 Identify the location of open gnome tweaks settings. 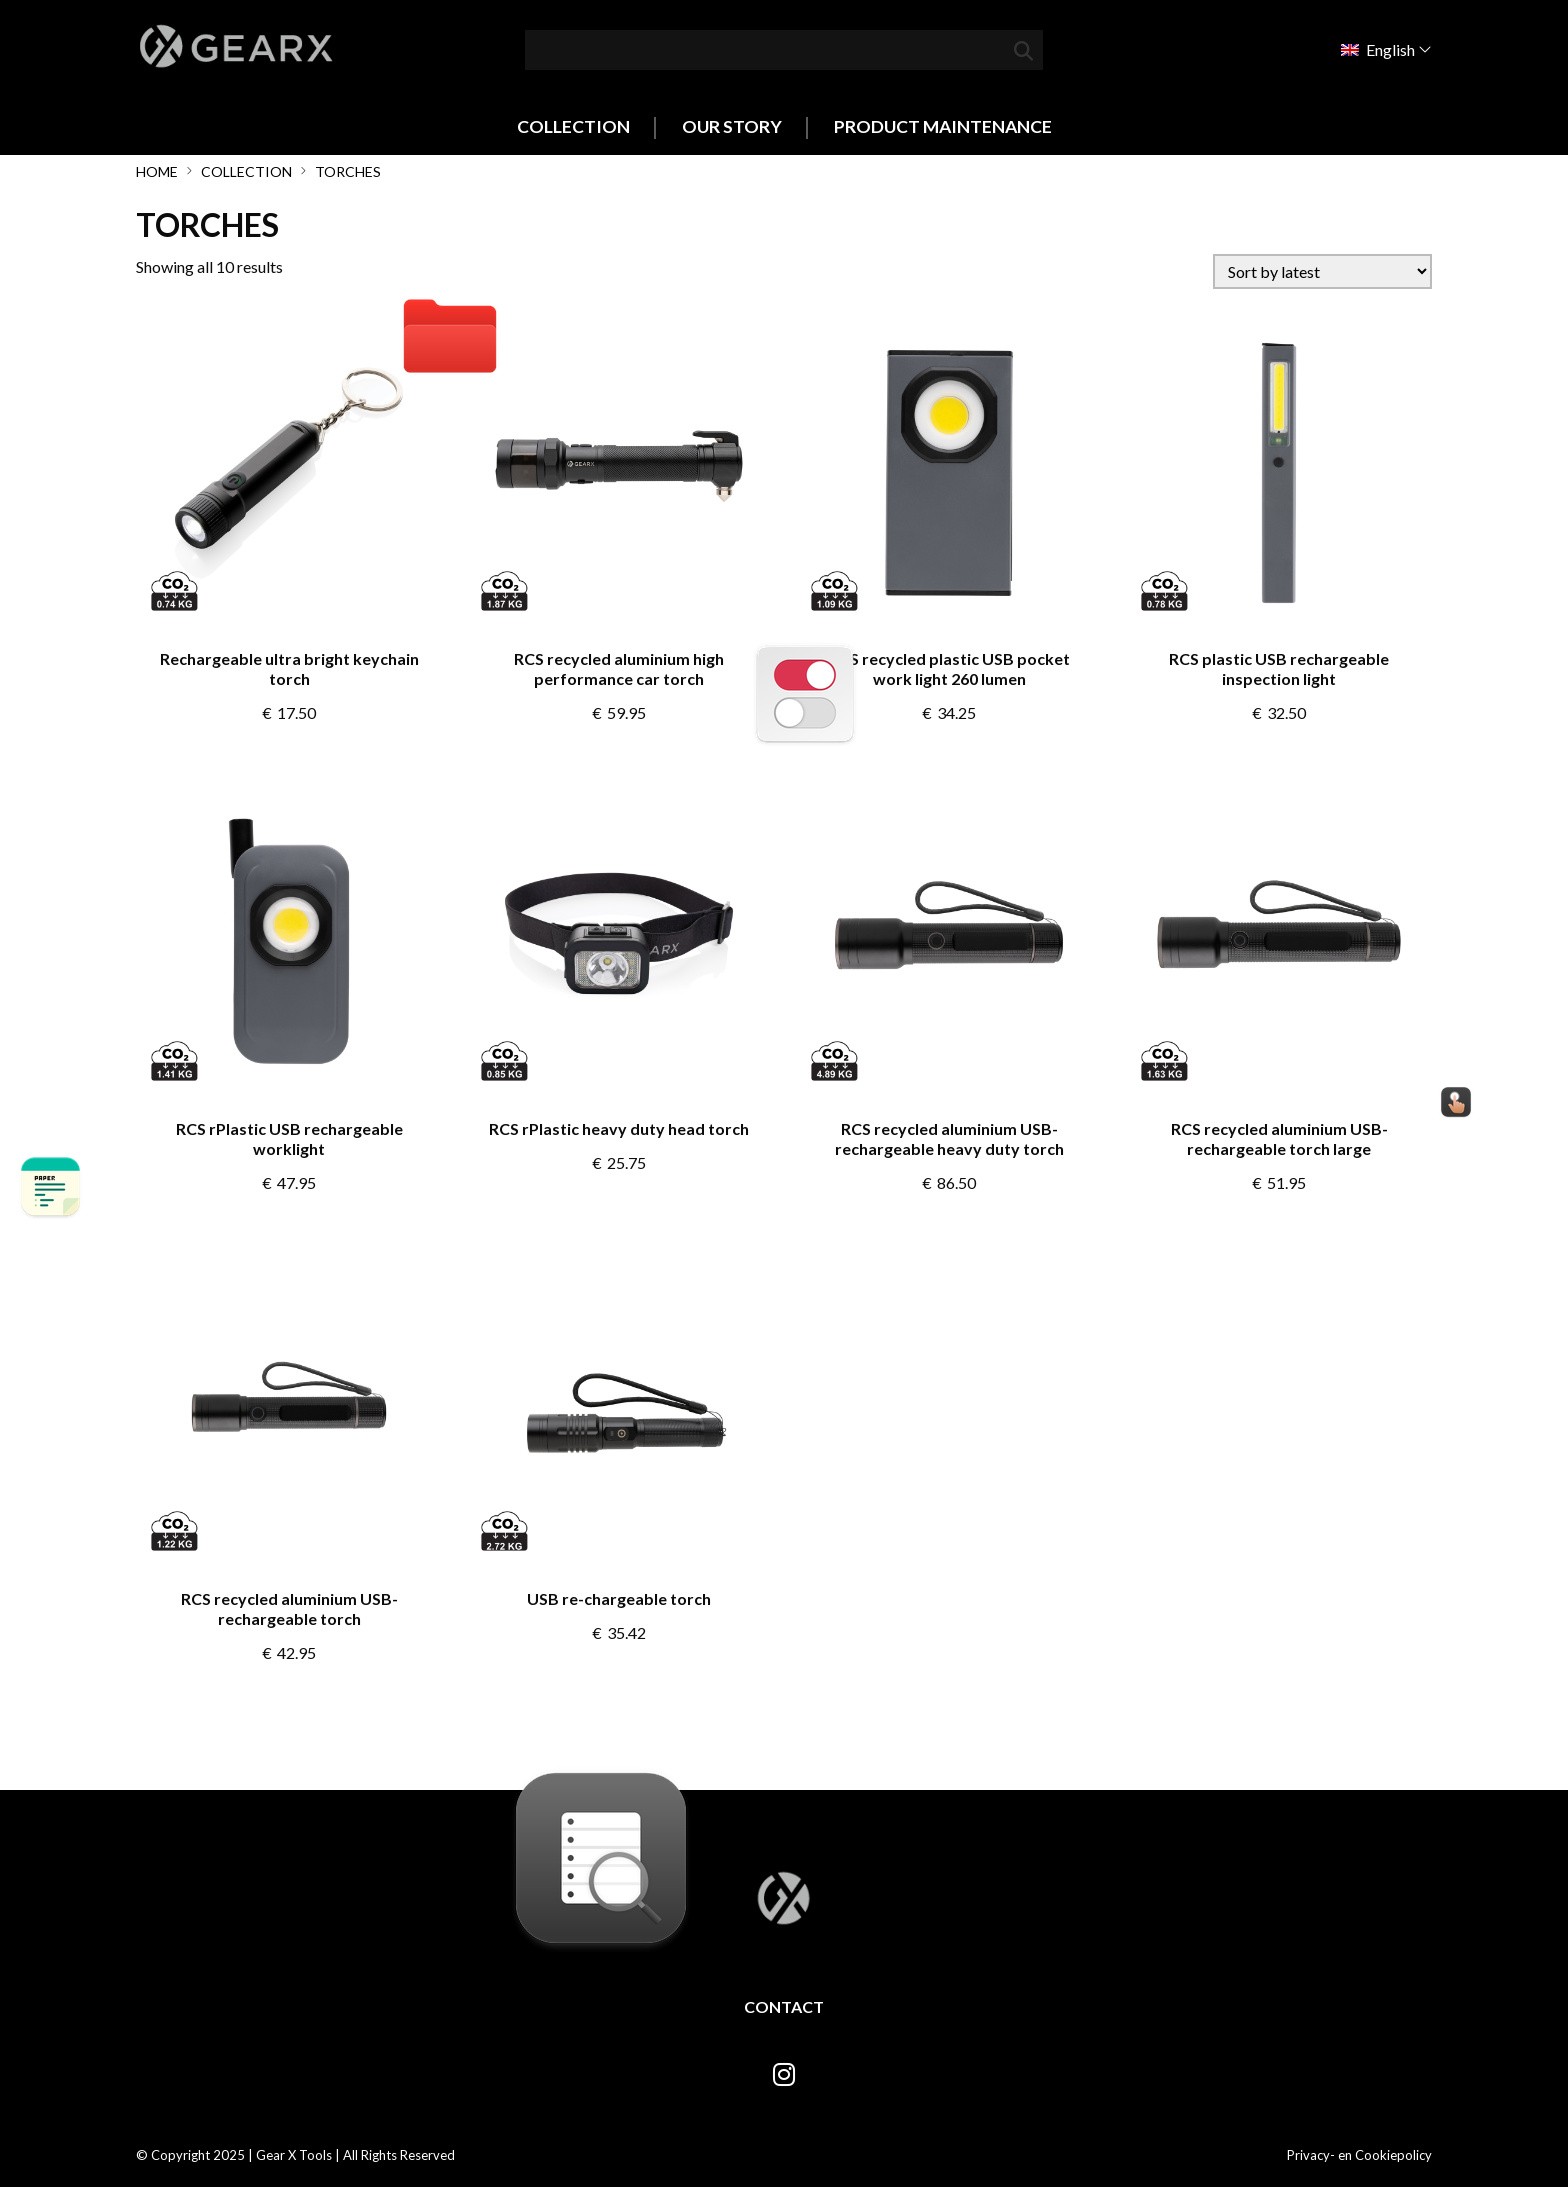
(805, 694).